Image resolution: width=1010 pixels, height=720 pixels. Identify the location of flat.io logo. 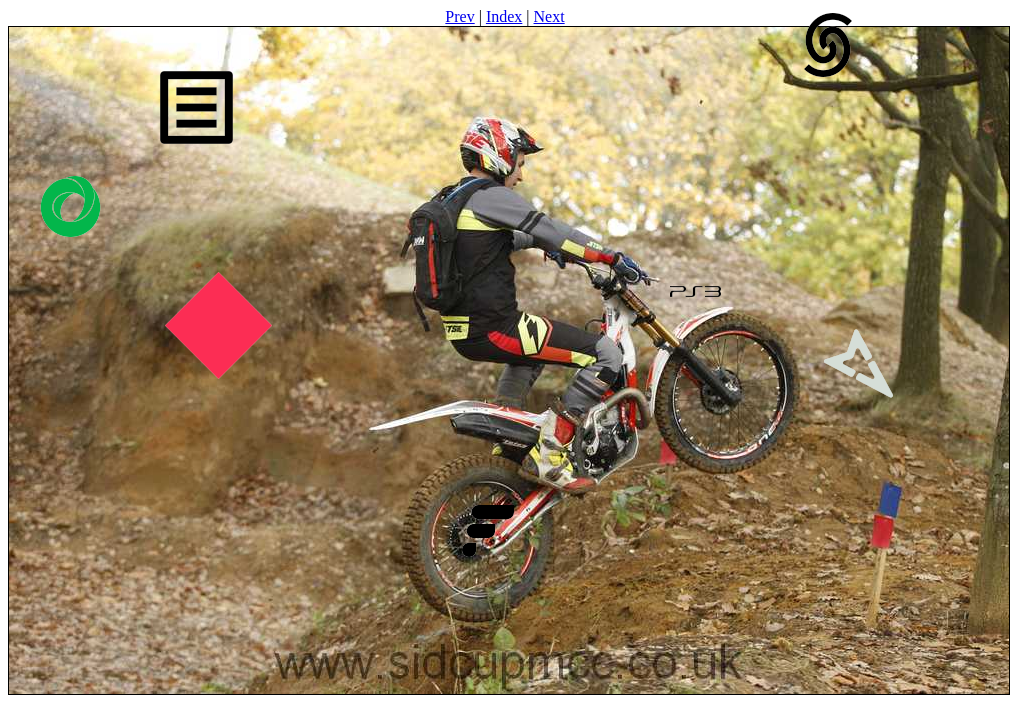
(488, 531).